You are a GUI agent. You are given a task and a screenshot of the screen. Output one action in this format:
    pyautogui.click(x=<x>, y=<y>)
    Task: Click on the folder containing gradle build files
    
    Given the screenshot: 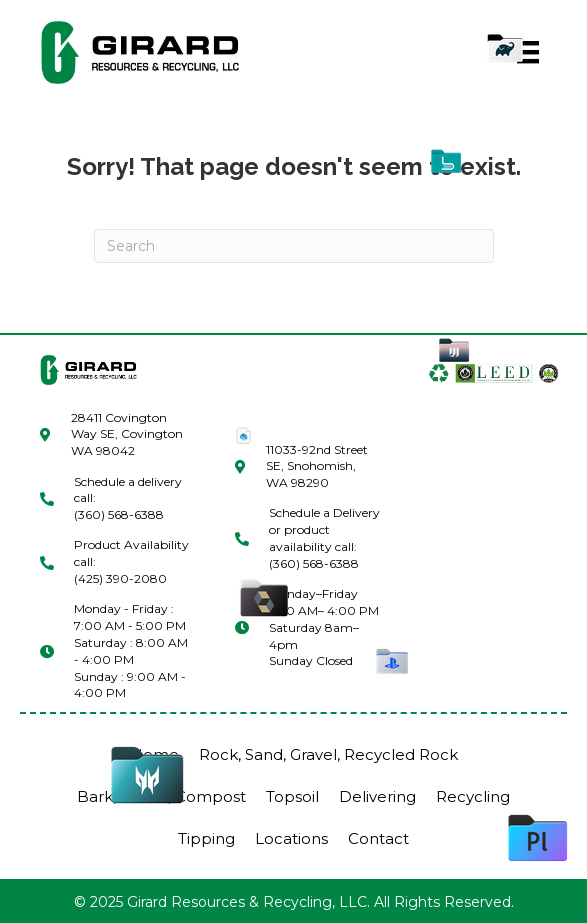 What is the action you would take?
    pyautogui.click(x=505, y=49)
    